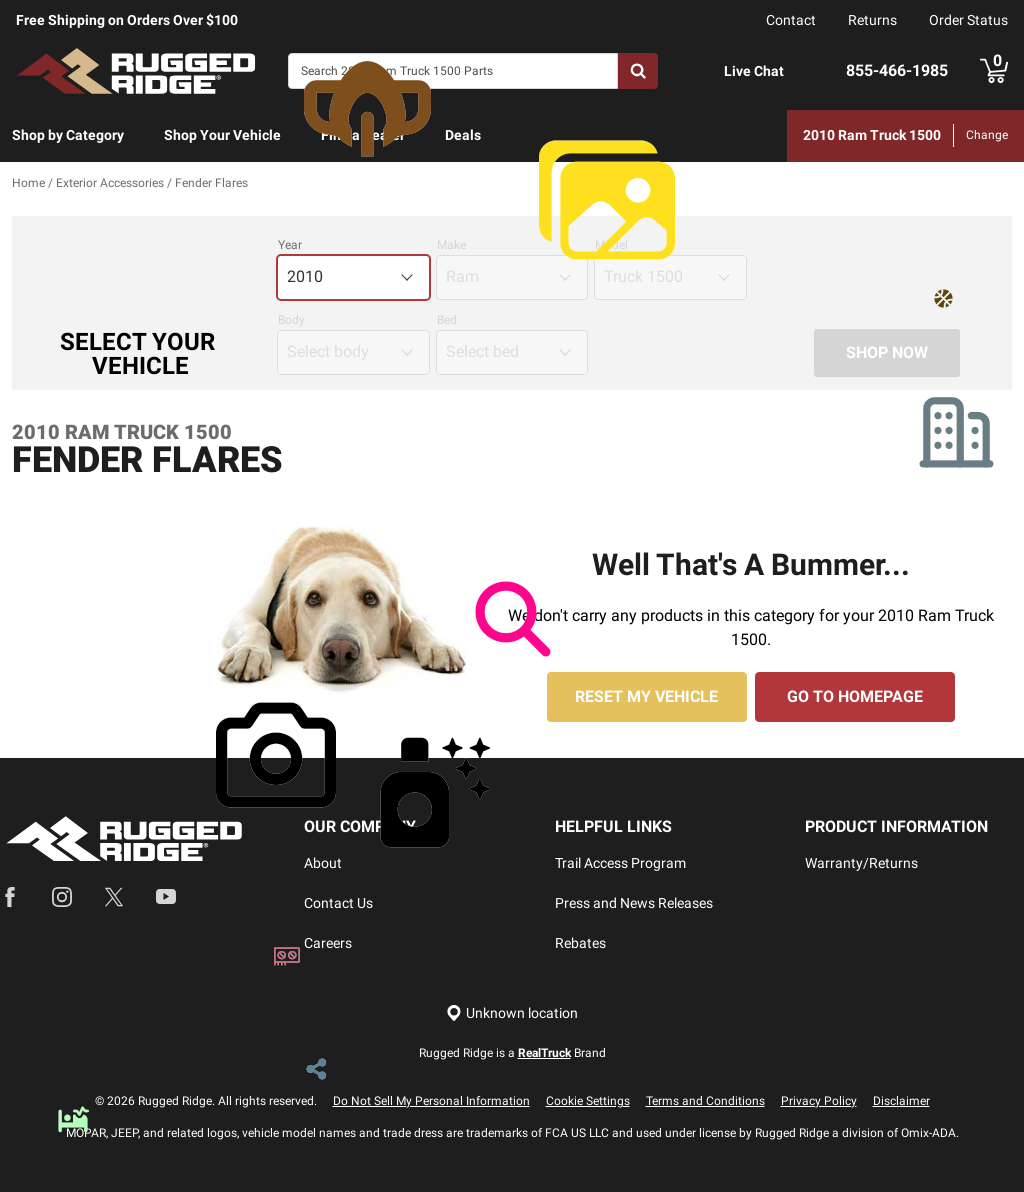 This screenshot has height=1192, width=1024. Describe the element at coordinates (607, 200) in the screenshot. I see `view photo gallery` at that location.